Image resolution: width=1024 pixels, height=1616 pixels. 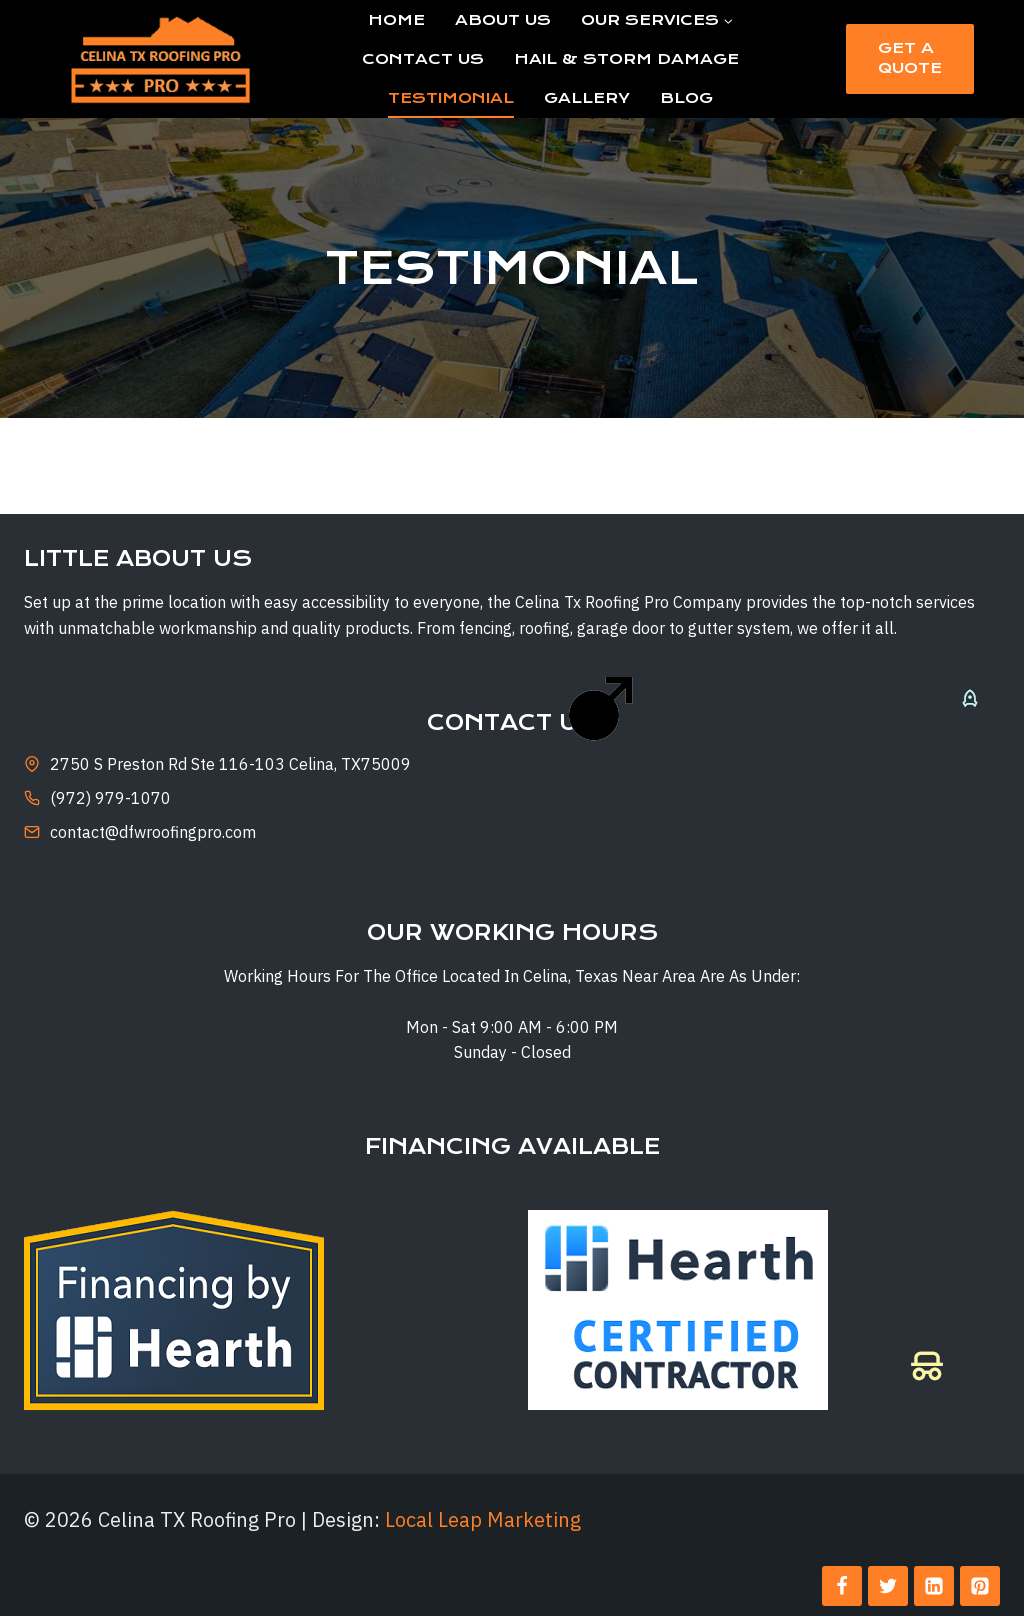 What do you see at coordinates (599, 707) in the screenshot?
I see `indicates male or men's section` at bounding box center [599, 707].